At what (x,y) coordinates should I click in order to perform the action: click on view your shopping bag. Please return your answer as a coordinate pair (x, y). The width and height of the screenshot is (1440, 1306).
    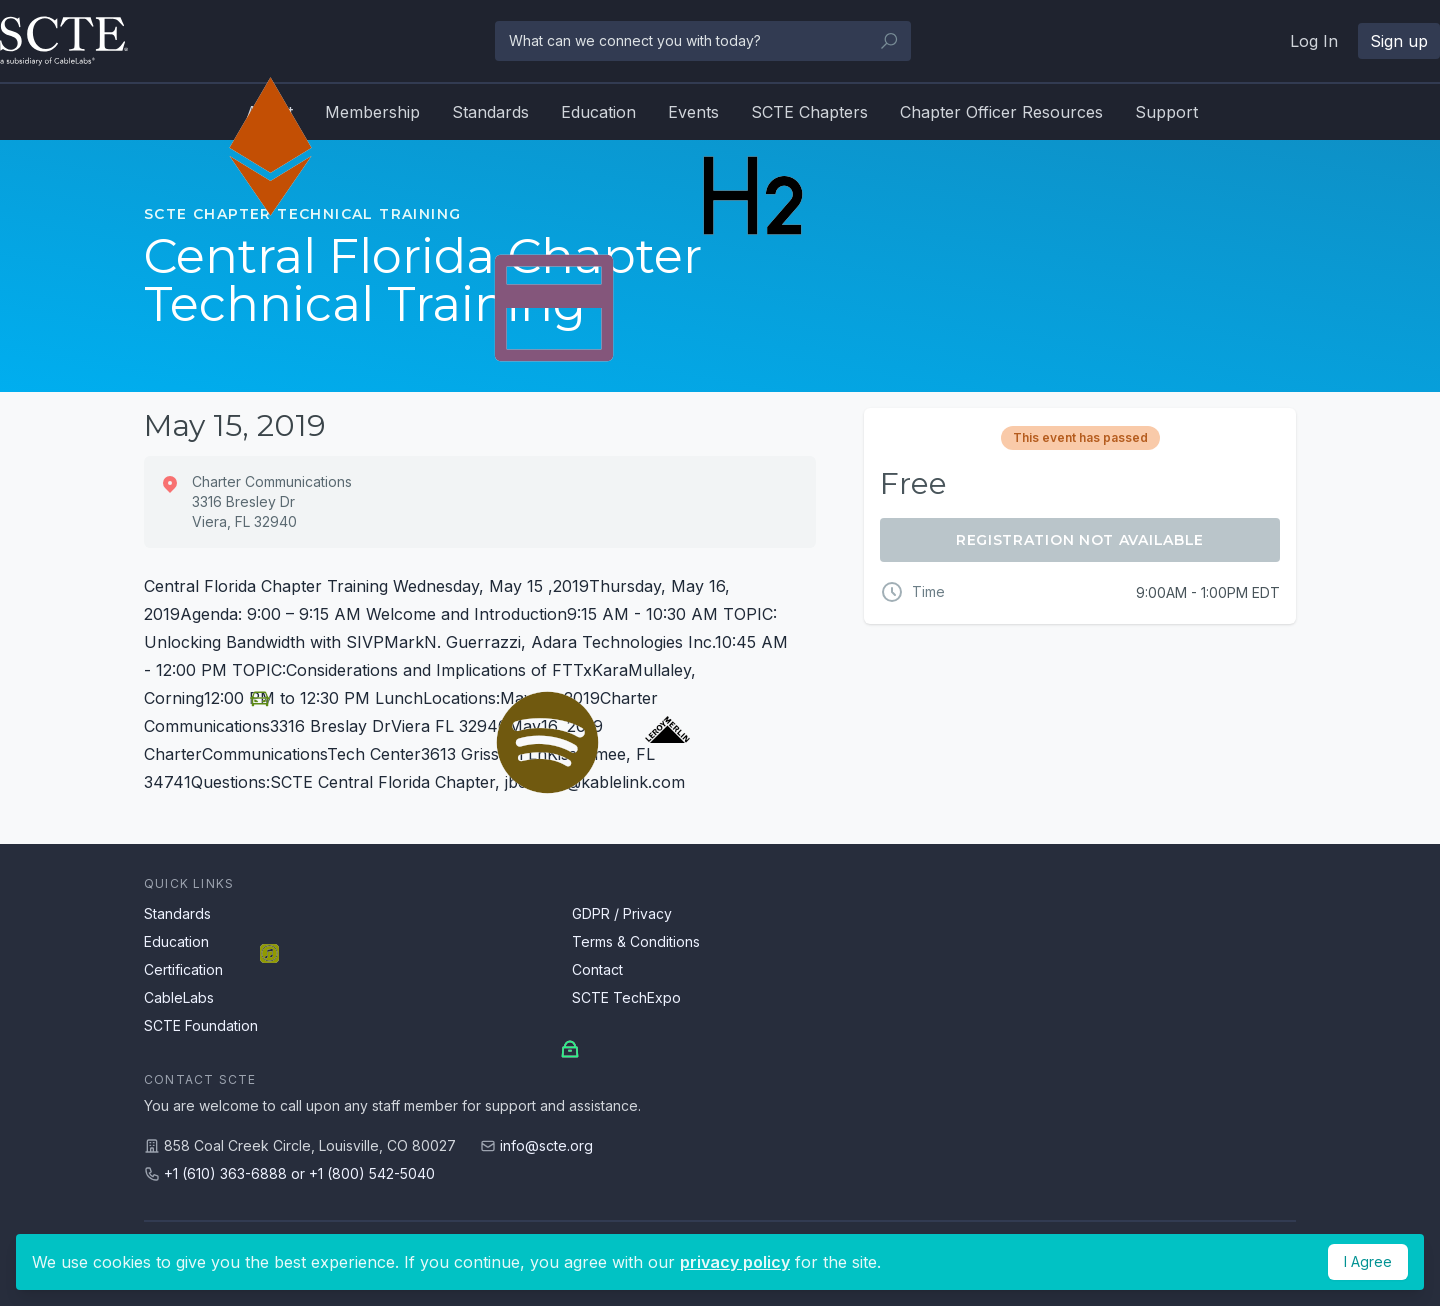
    Looking at the image, I should click on (570, 1049).